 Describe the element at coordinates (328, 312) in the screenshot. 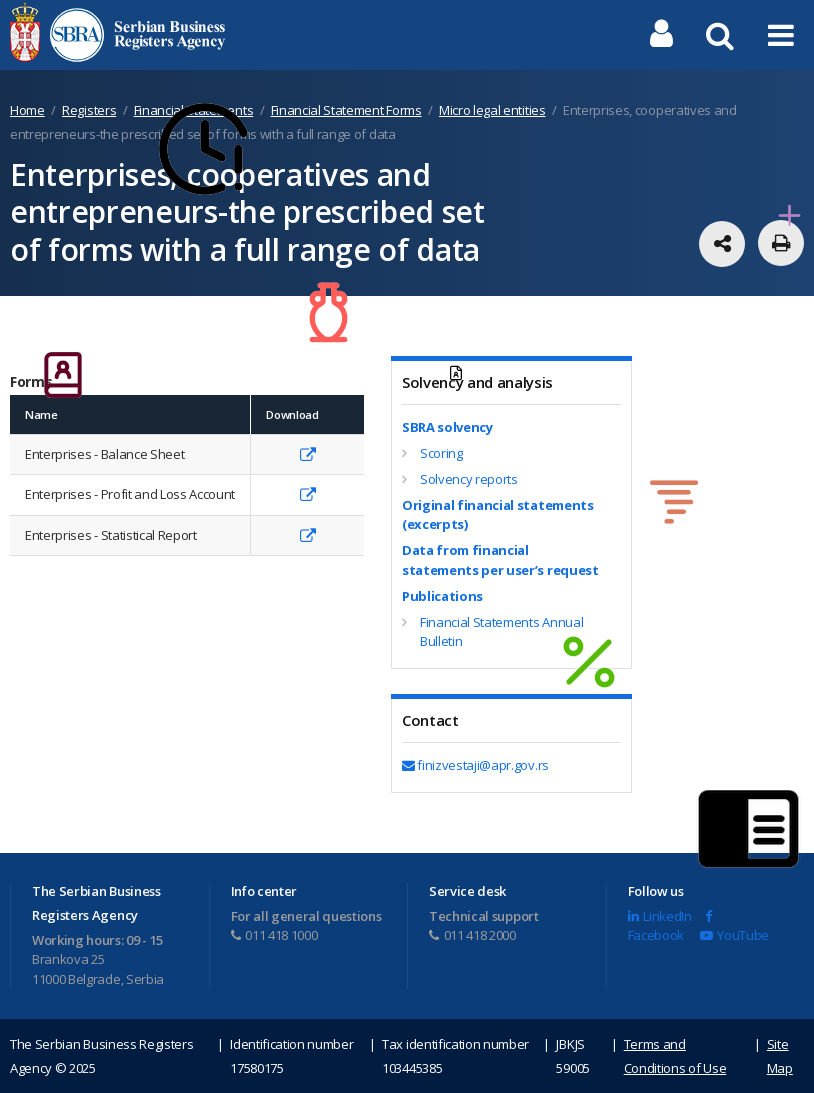

I see `browse historical or ancient artifacts` at that location.